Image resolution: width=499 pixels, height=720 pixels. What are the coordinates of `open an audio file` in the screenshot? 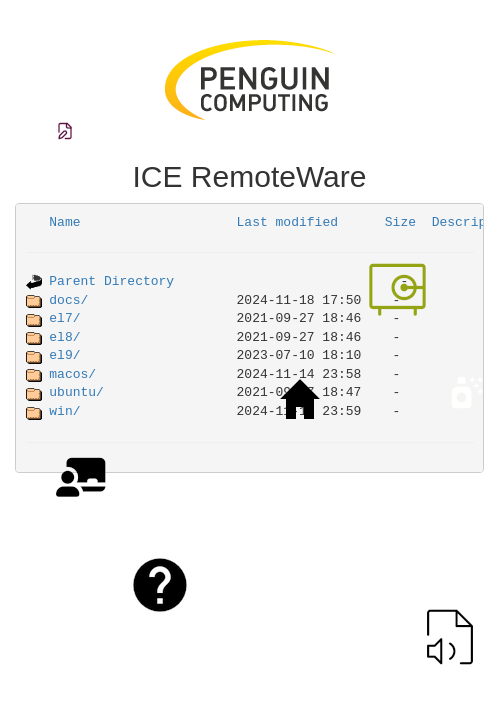 It's located at (450, 637).